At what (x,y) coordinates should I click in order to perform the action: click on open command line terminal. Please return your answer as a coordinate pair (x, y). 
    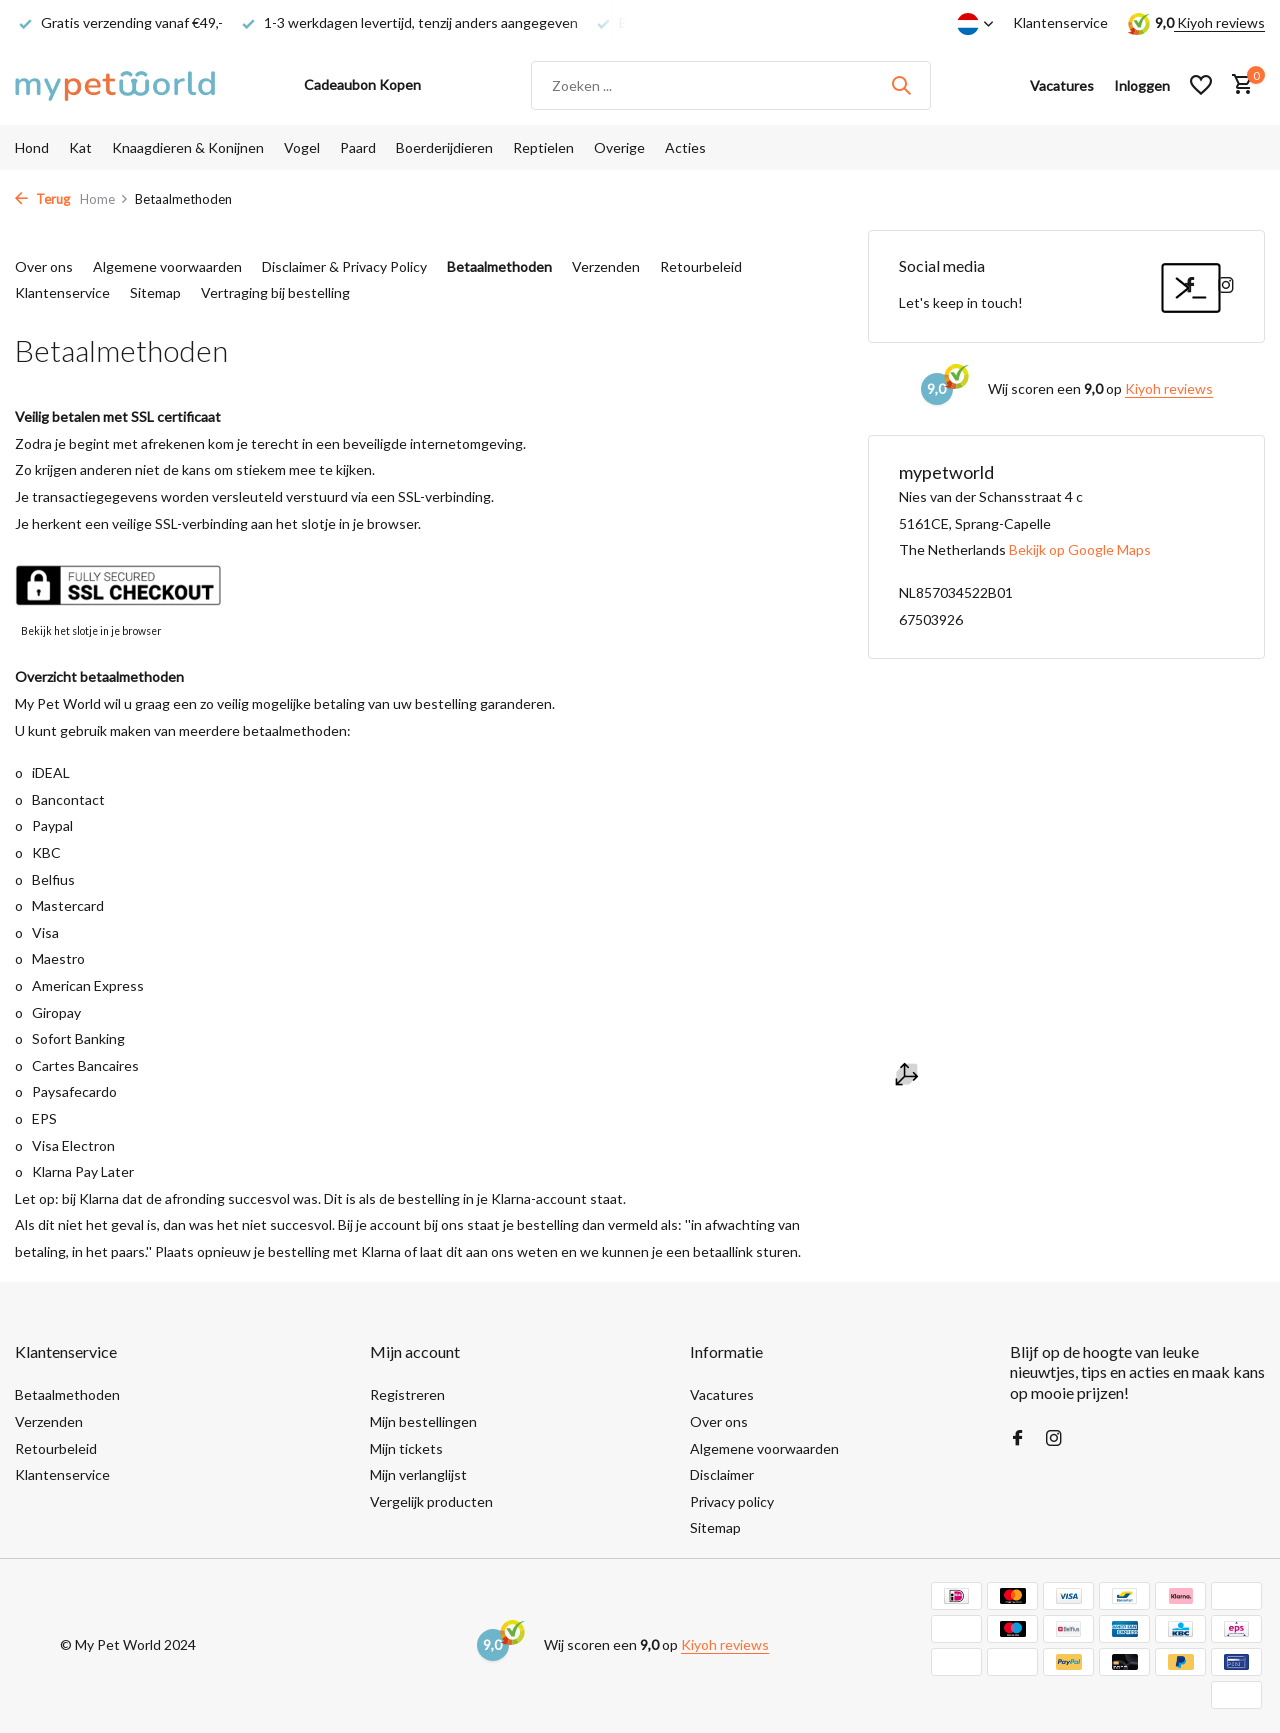
    Looking at the image, I should click on (1191, 288).